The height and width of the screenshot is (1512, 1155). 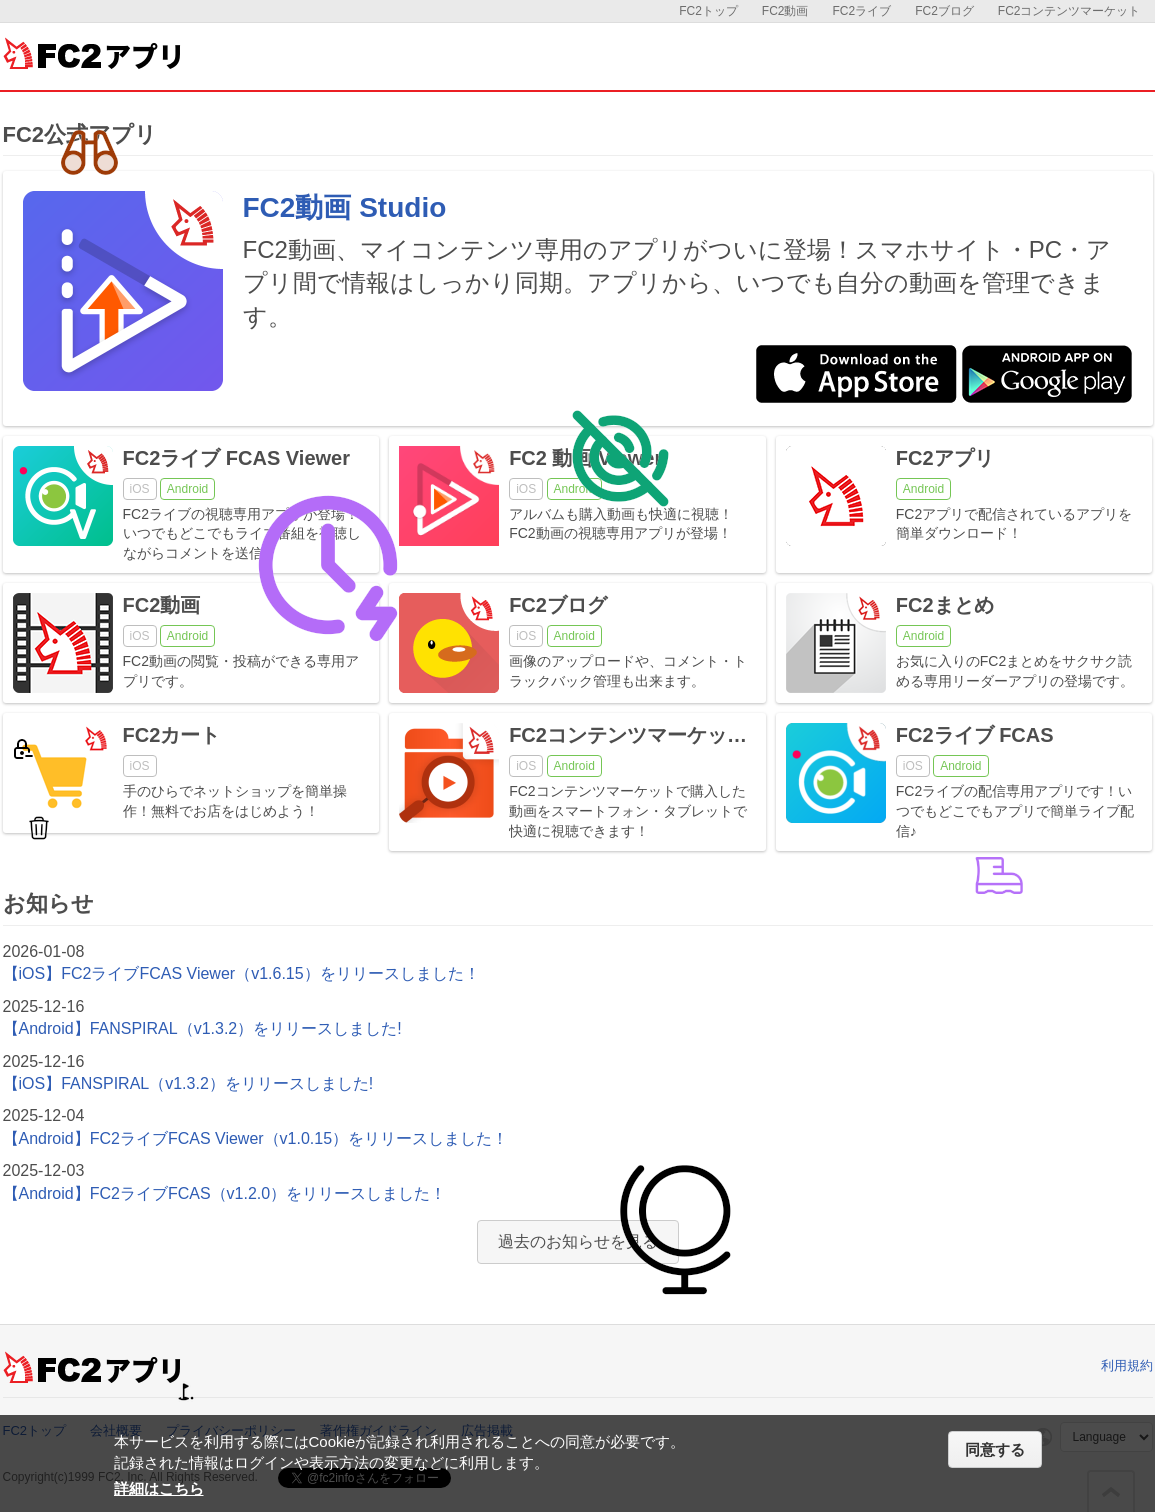 What do you see at coordinates (89, 152) in the screenshot?
I see `search or explore content` at bounding box center [89, 152].